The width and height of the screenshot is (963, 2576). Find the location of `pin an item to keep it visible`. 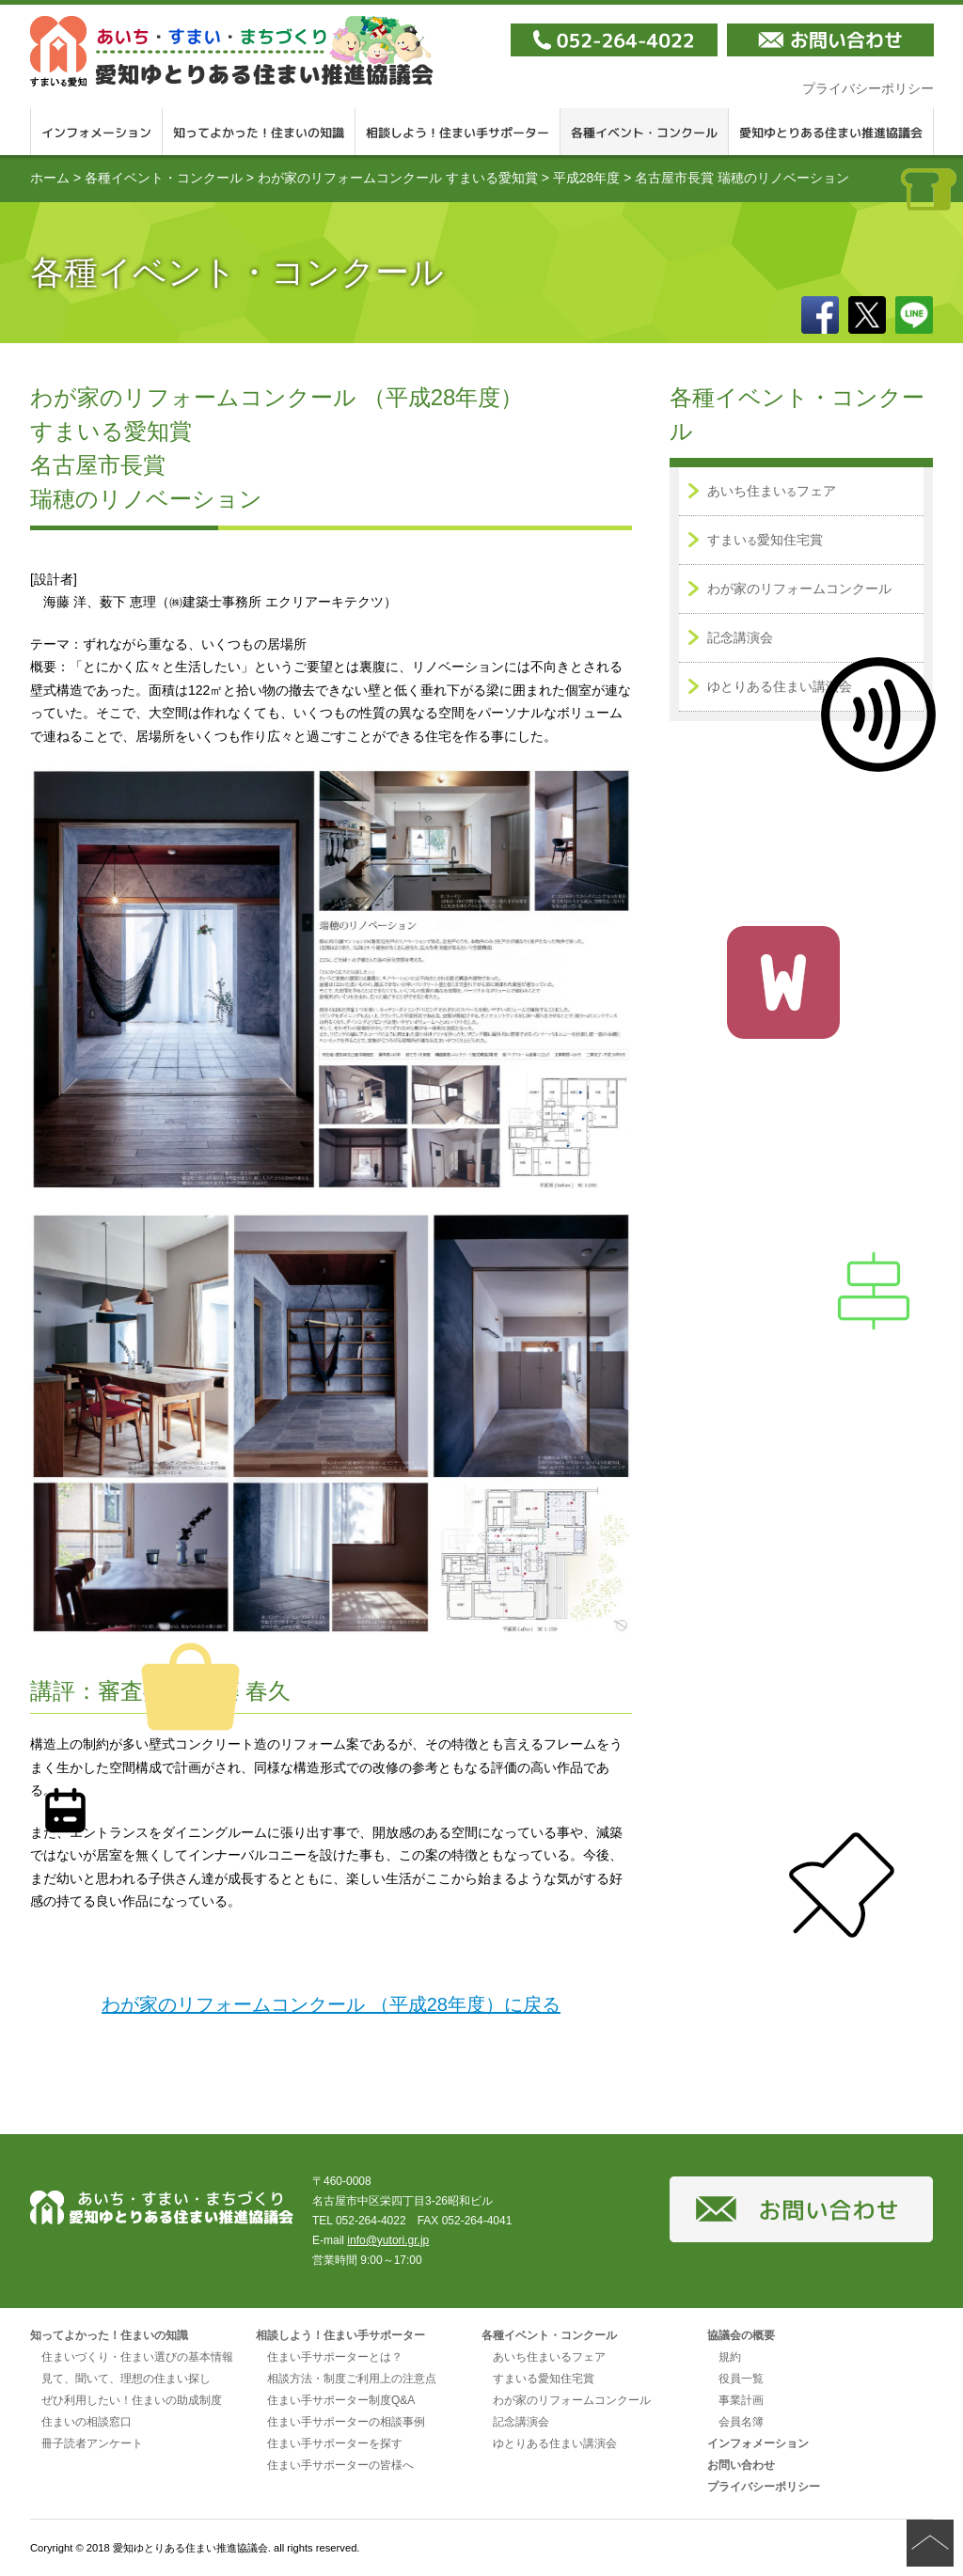

pin an item to keep it visible is located at coordinates (837, 1889).